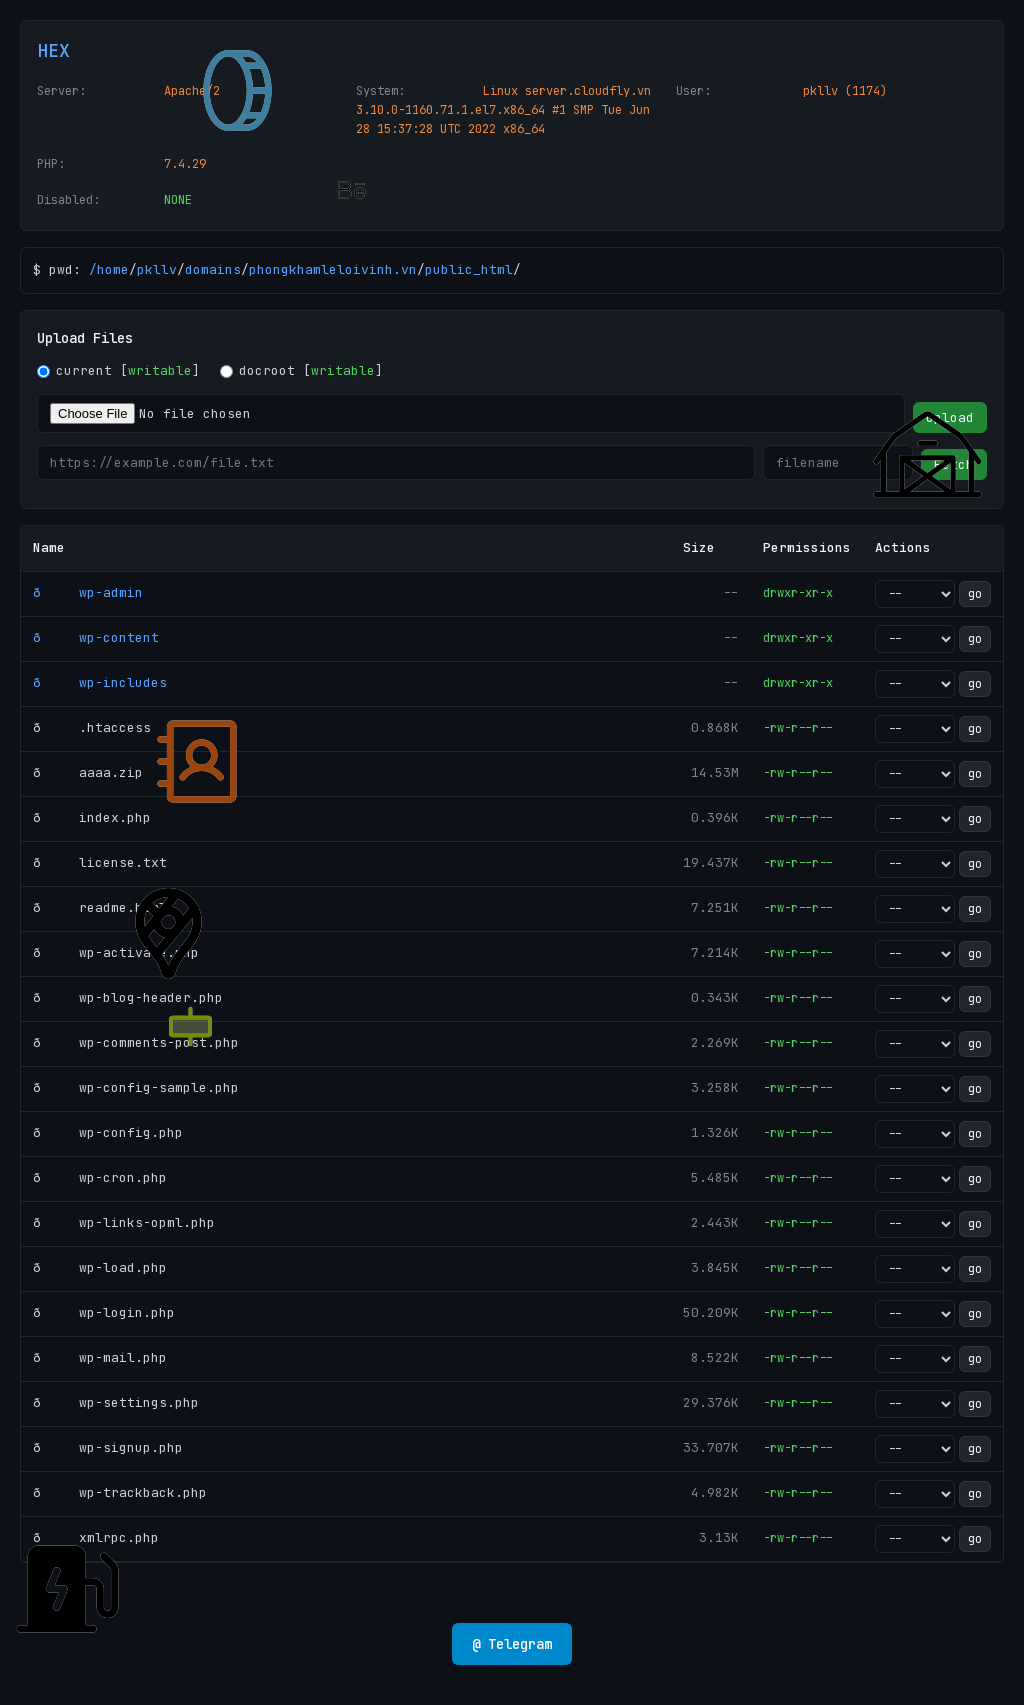 Image resolution: width=1024 pixels, height=1705 pixels. I want to click on open google maps, so click(168, 933).